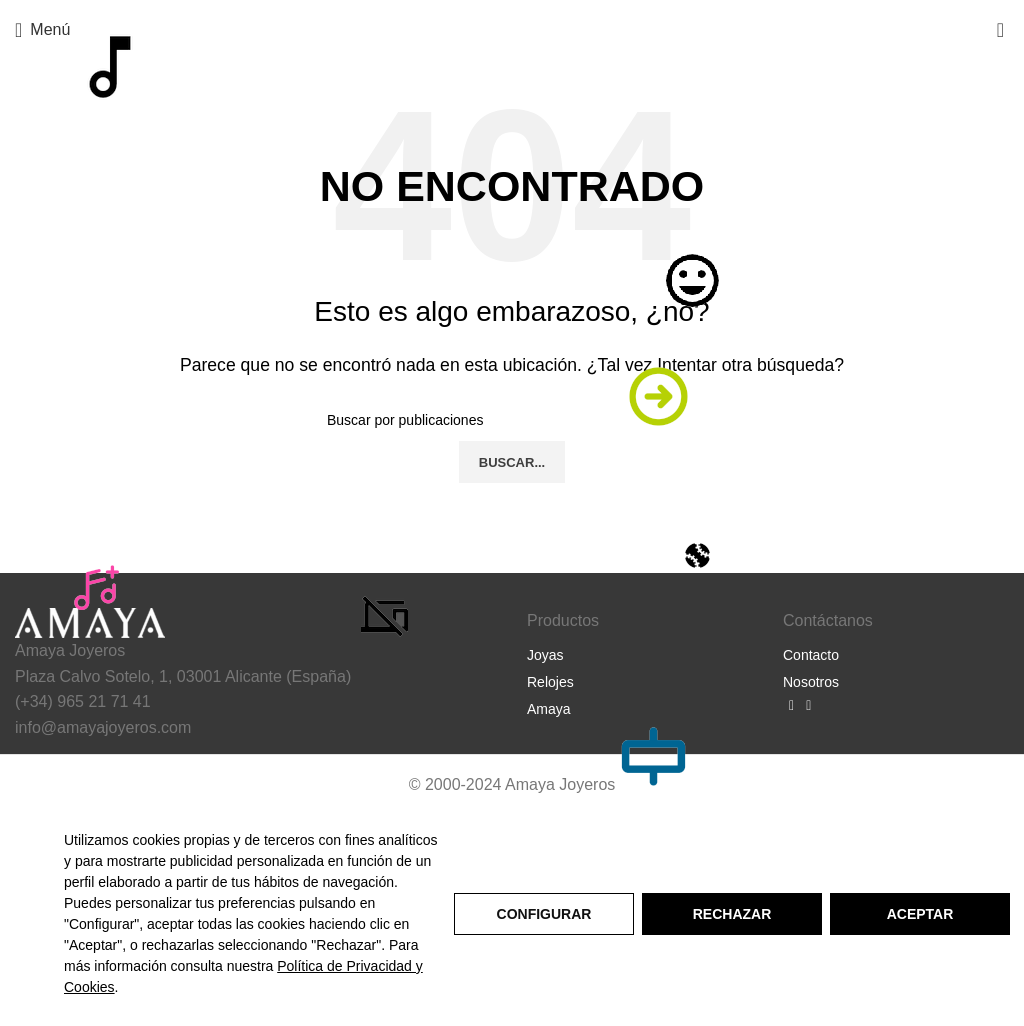 Image resolution: width=1024 pixels, height=1026 pixels. Describe the element at coordinates (697, 555) in the screenshot. I see `view baseball scores or stats` at that location.